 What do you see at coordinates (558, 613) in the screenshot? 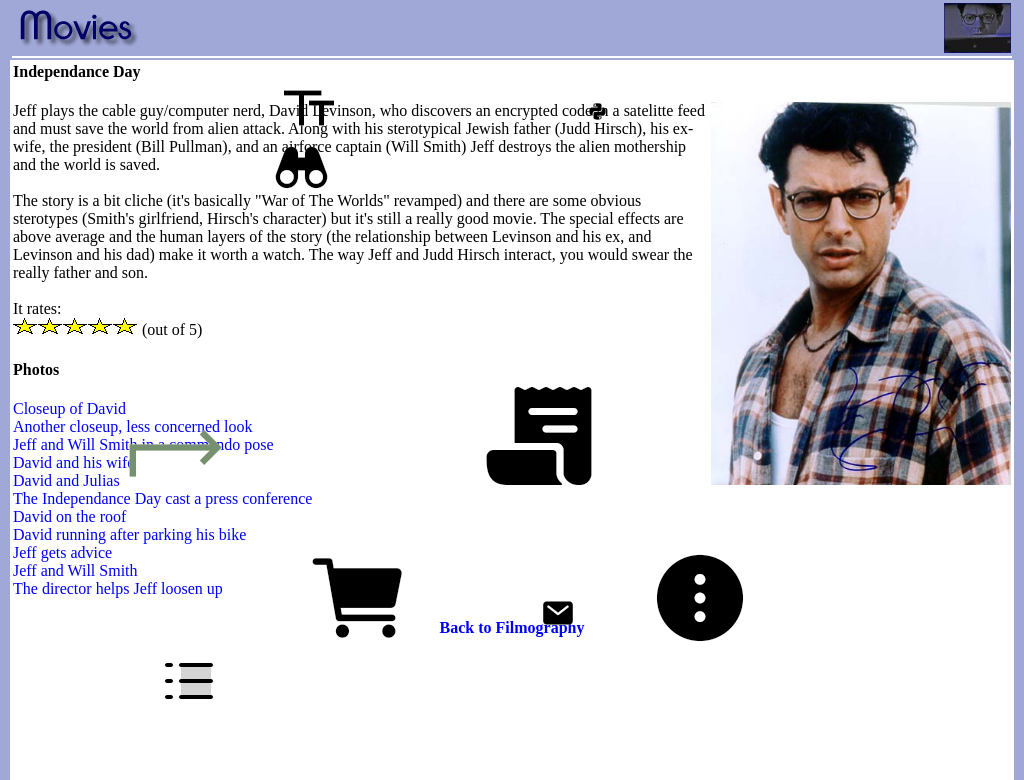
I see `open your email inbox` at bounding box center [558, 613].